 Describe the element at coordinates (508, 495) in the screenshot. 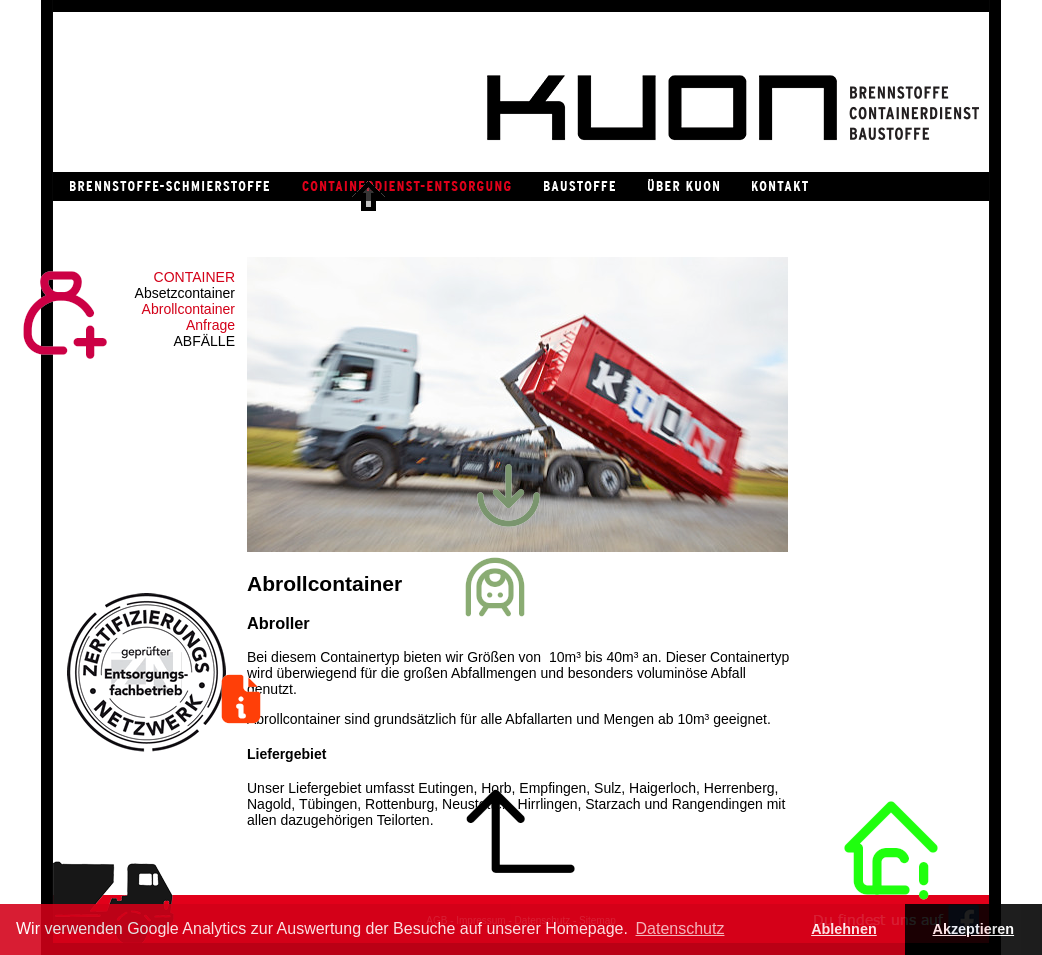

I see `download file to device` at that location.